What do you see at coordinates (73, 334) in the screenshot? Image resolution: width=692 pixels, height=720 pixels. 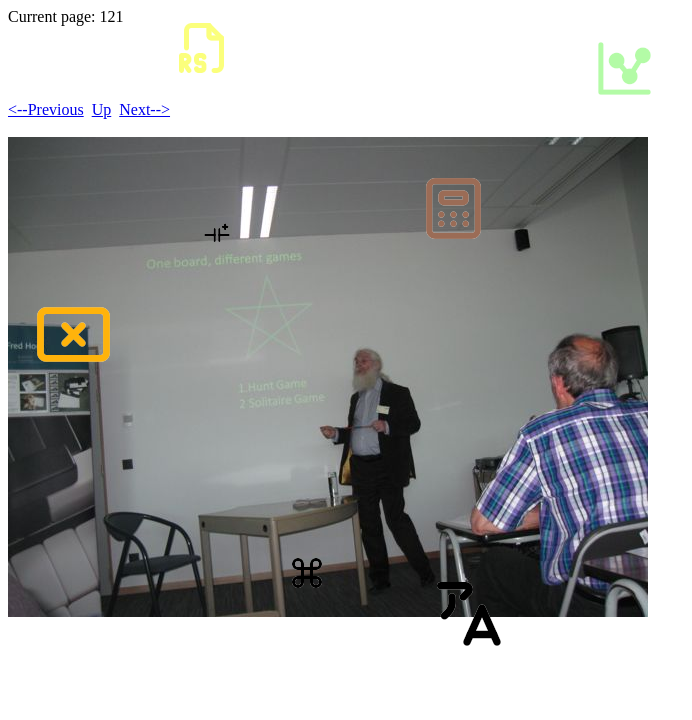 I see `close or dismiss a modal window` at bounding box center [73, 334].